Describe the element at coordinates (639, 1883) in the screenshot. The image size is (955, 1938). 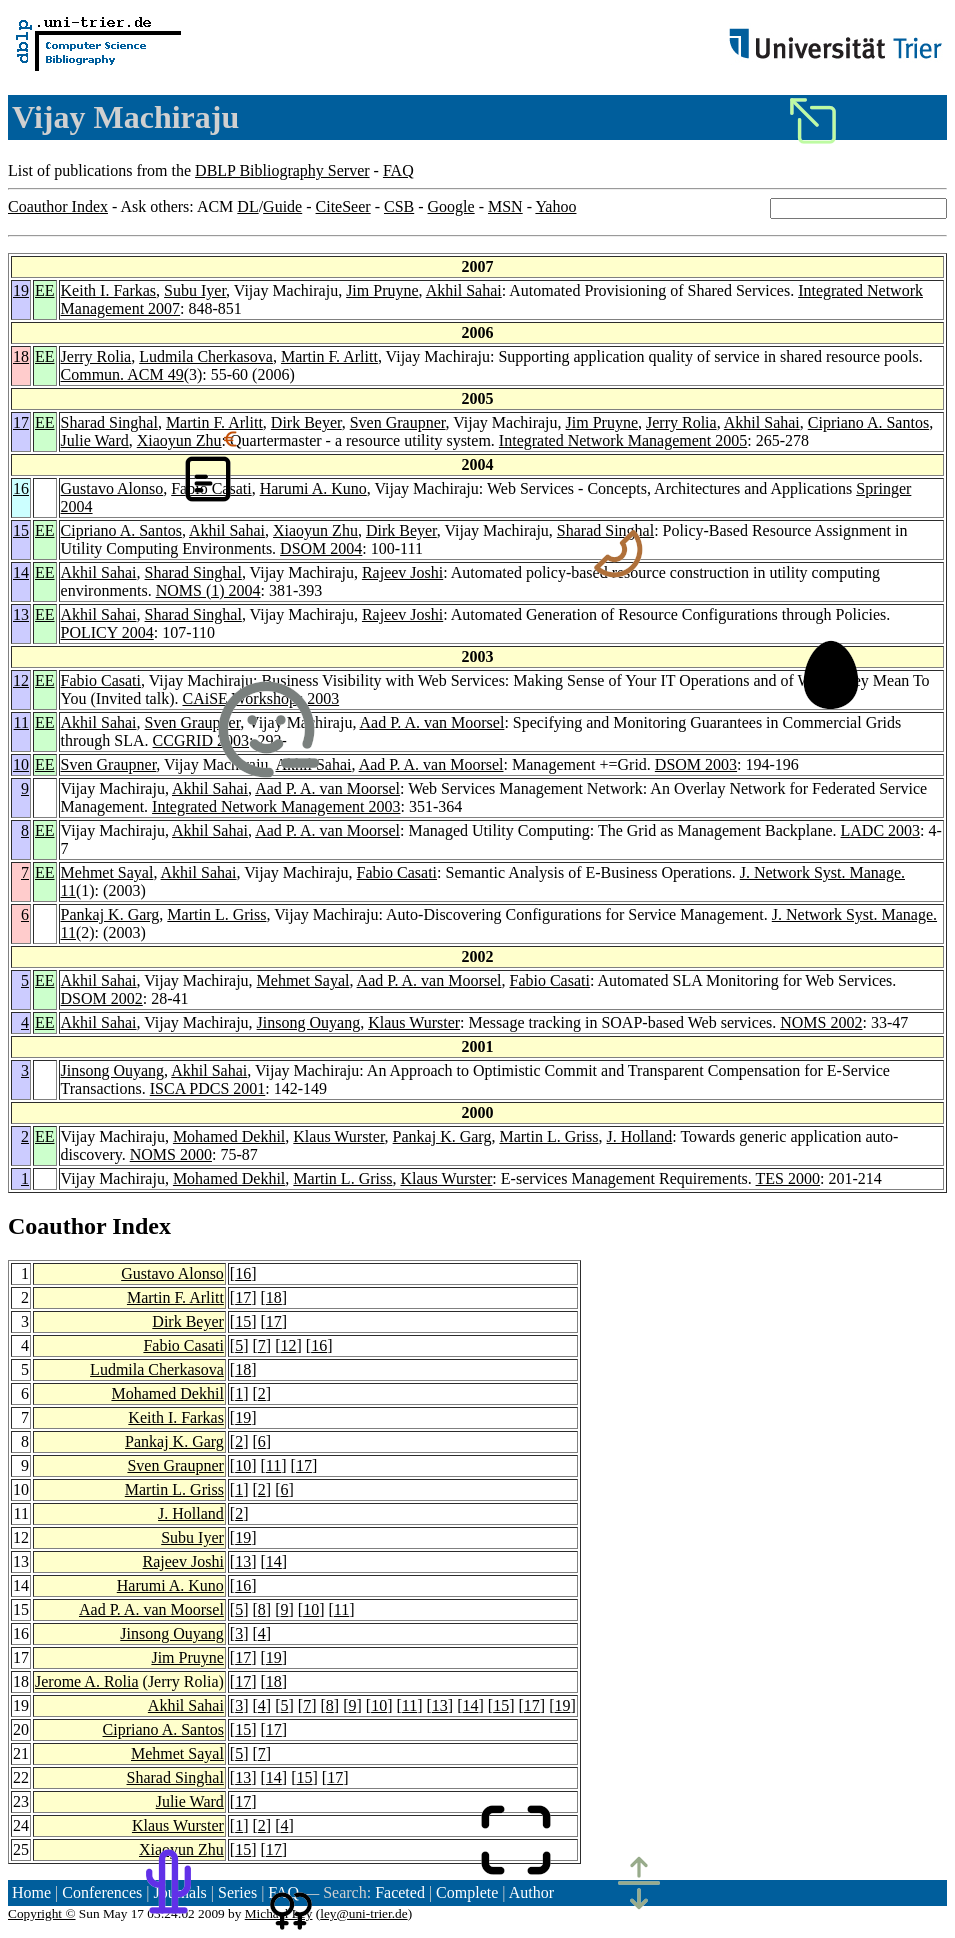
I see `expand content vertically` at that location.